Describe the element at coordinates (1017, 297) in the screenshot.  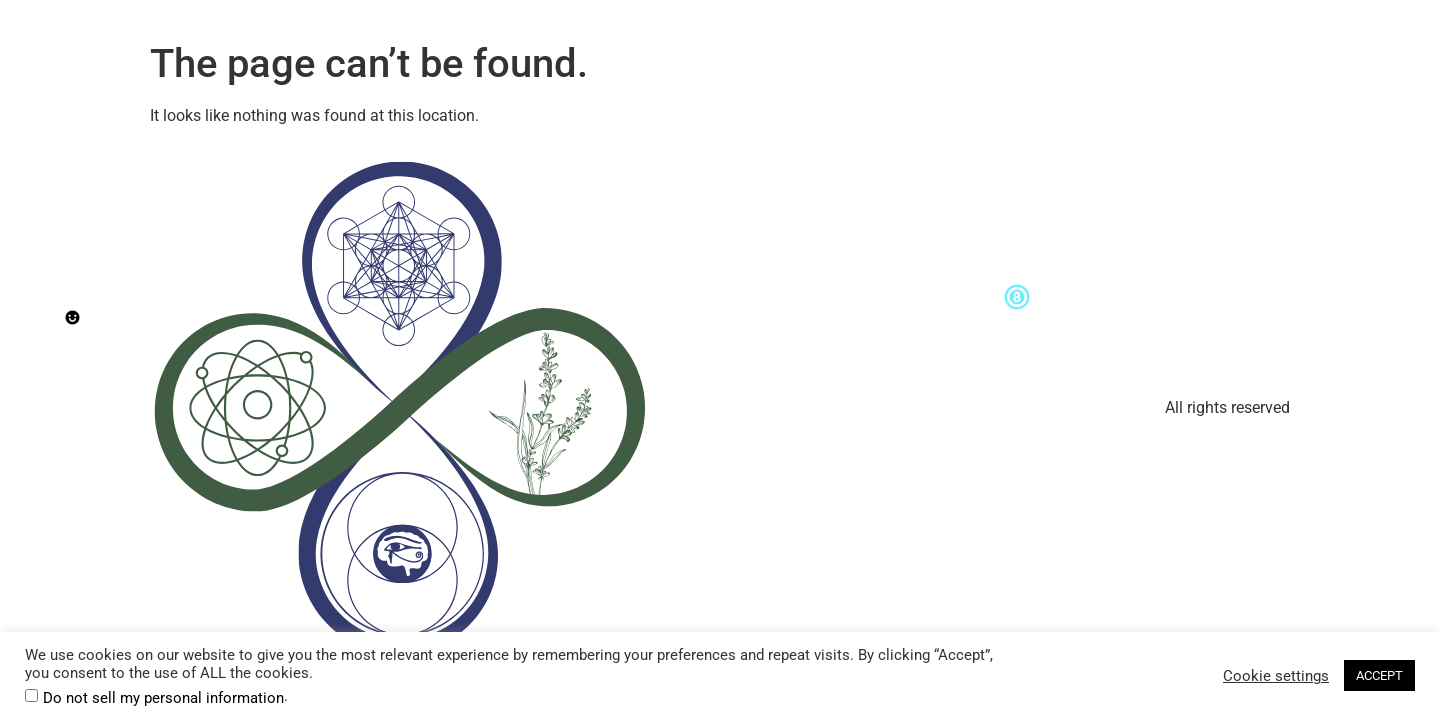
I see `access billiards or pool game` at that location.